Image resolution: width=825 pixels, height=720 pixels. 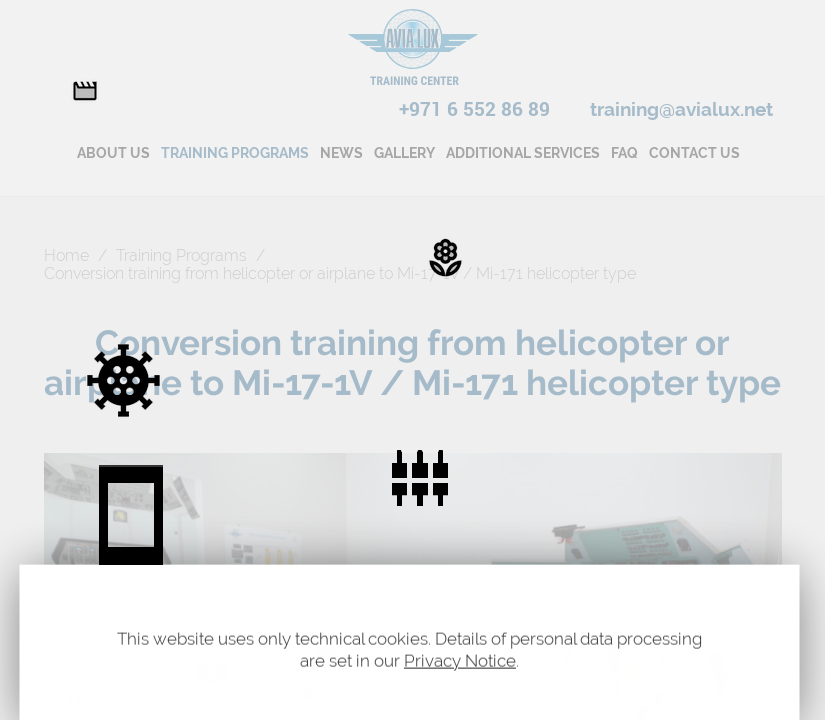 What do you see at coordinates (85, 91) in the screenshot?
I see `access movies or video content` at bounding box center [85, 91].